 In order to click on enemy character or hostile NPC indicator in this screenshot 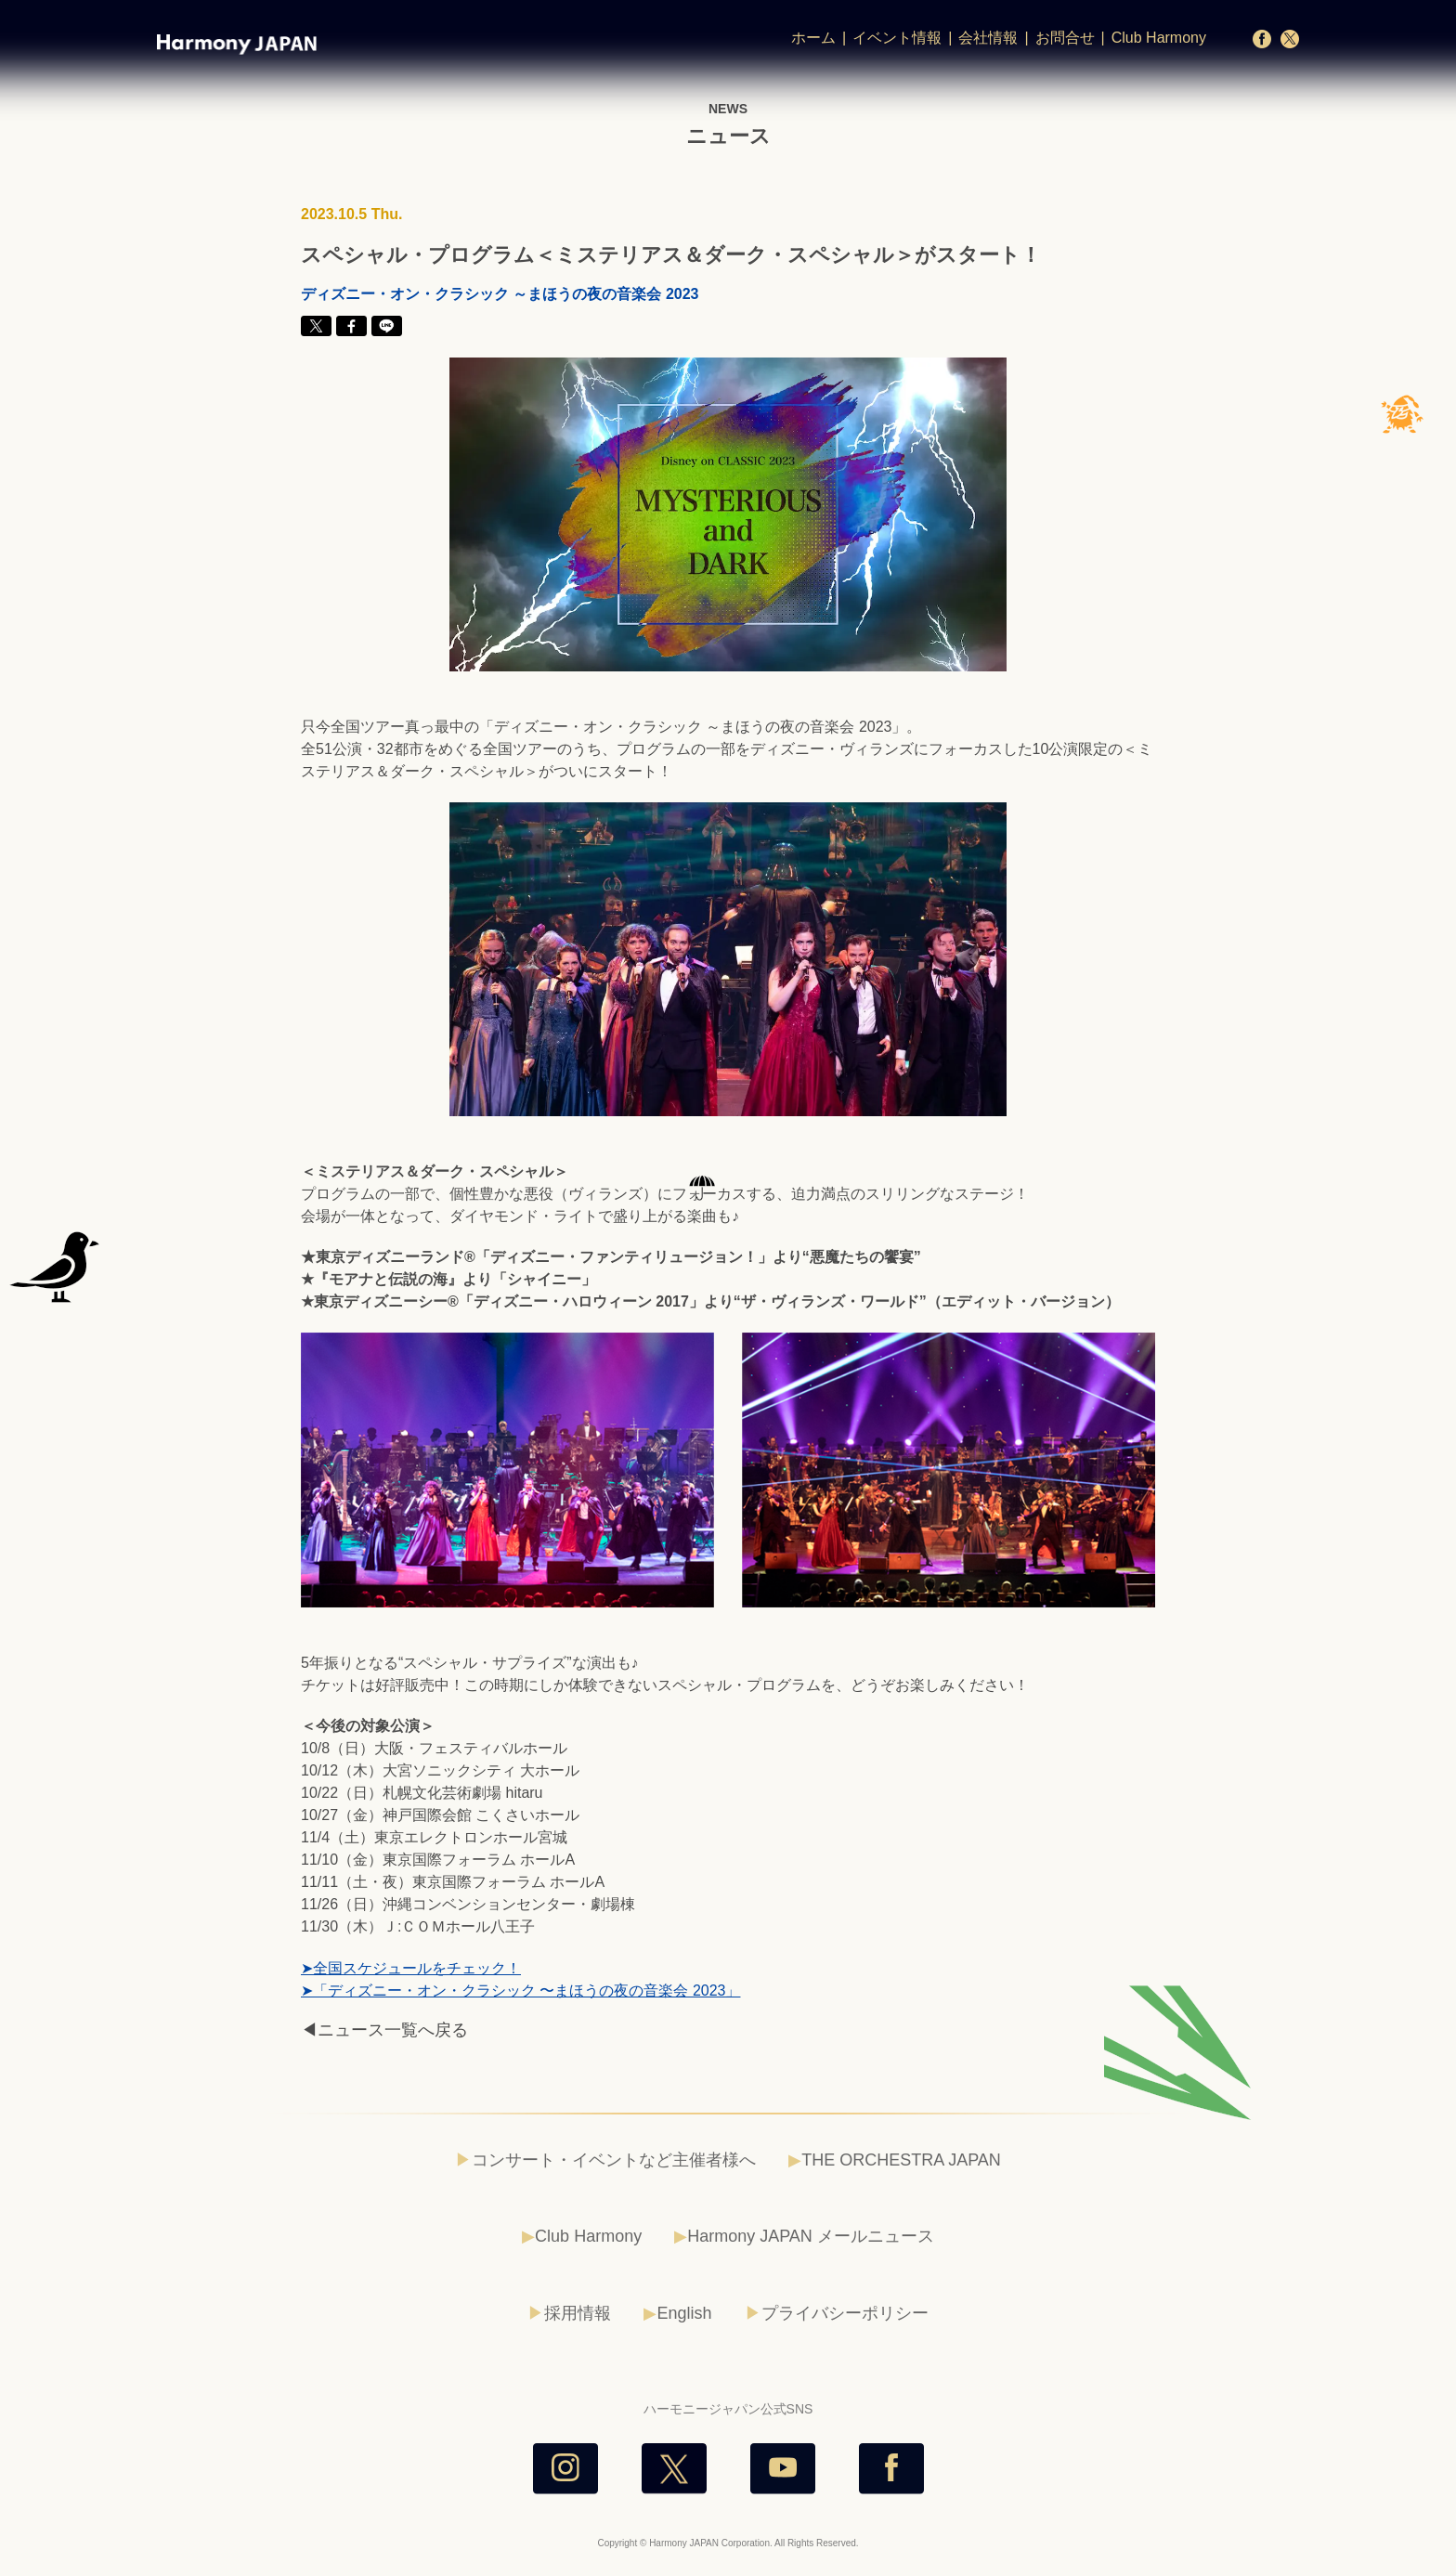, I will do `click(1402, 414)`.